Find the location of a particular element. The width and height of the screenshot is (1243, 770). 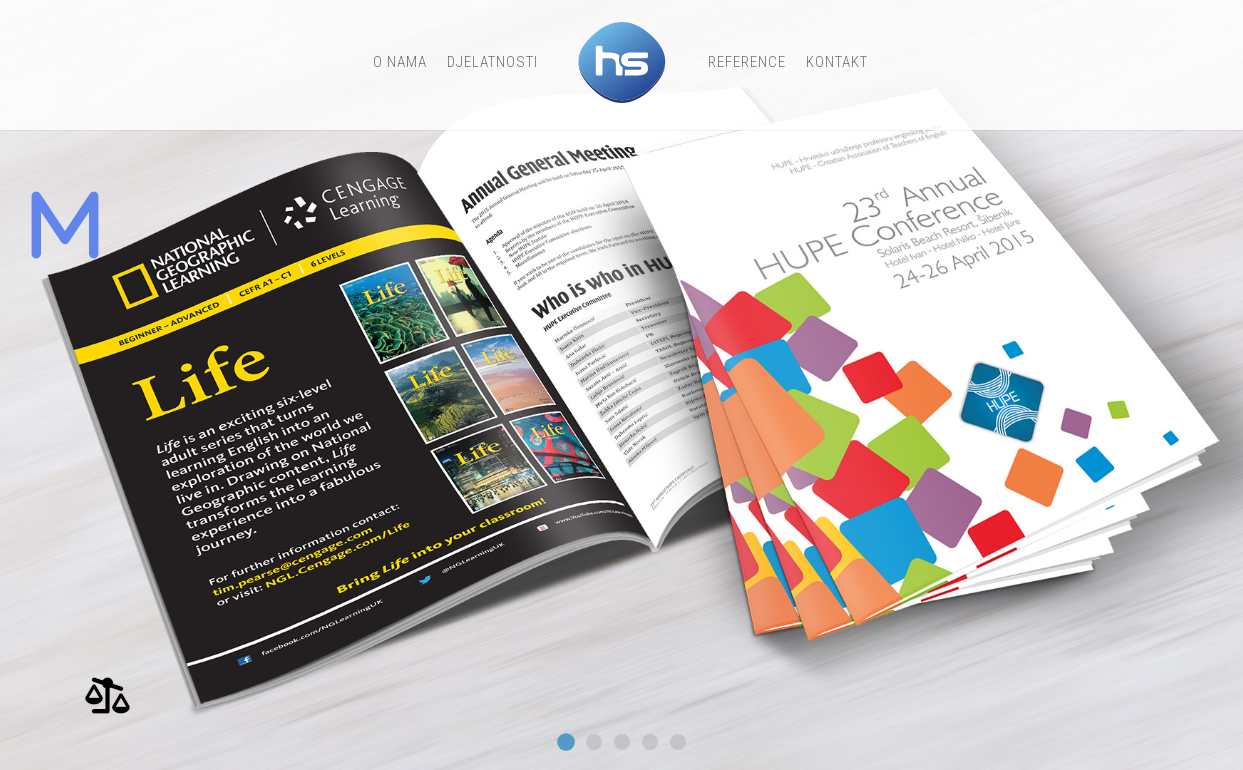

indicates items starting with the letter M is located at coordinates (65, 225).